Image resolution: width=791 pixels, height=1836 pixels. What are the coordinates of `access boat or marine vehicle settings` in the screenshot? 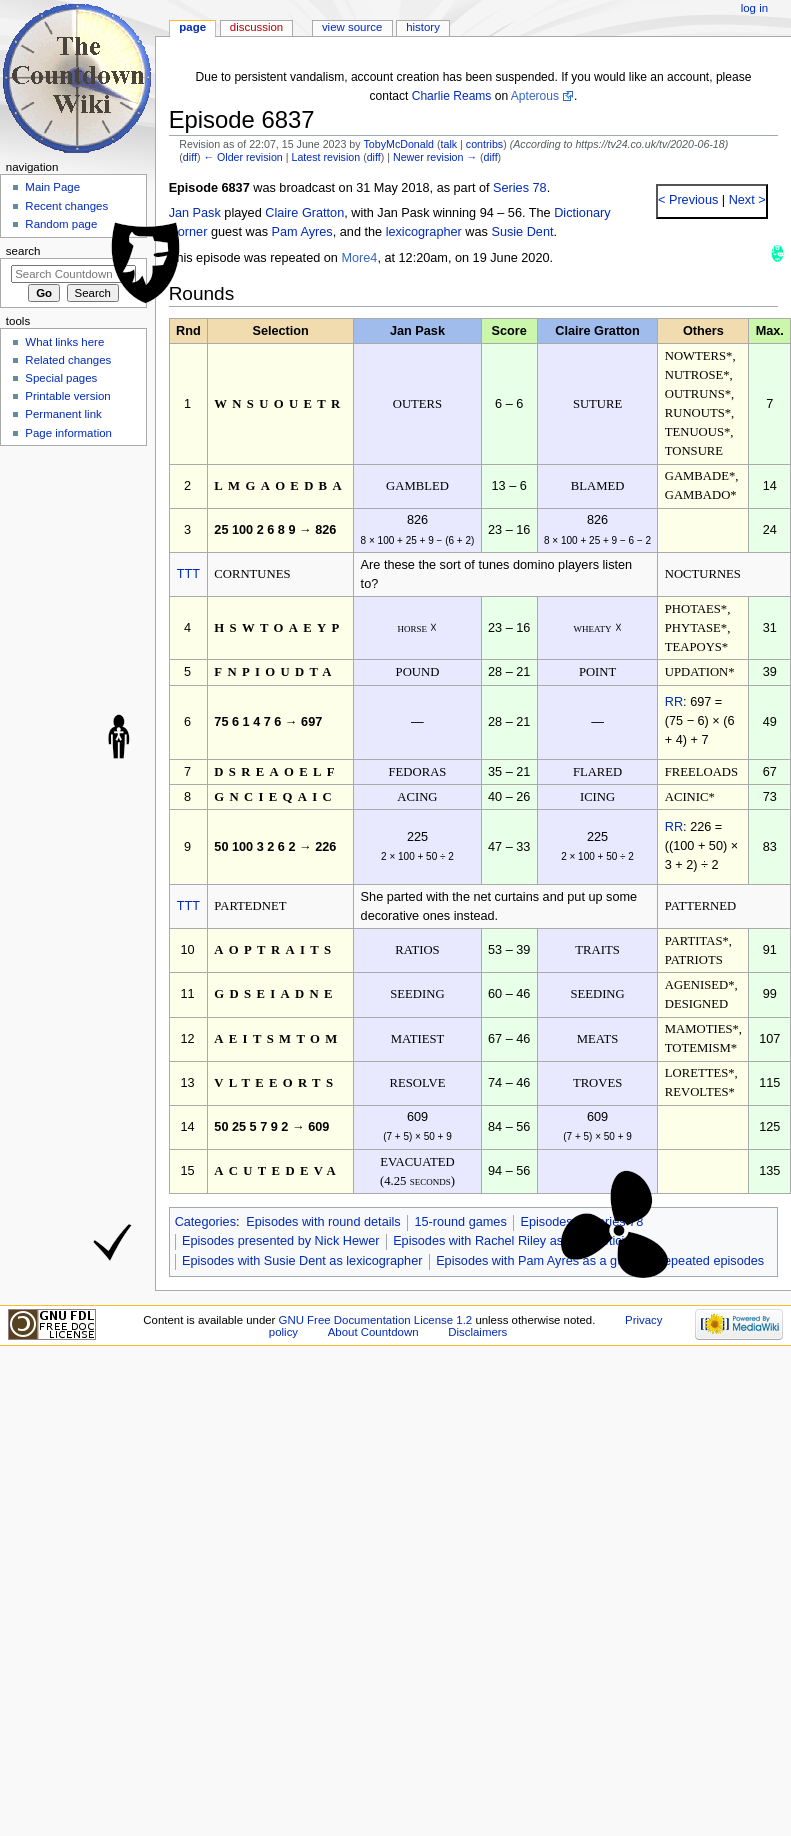 It's located at (614, 1224).